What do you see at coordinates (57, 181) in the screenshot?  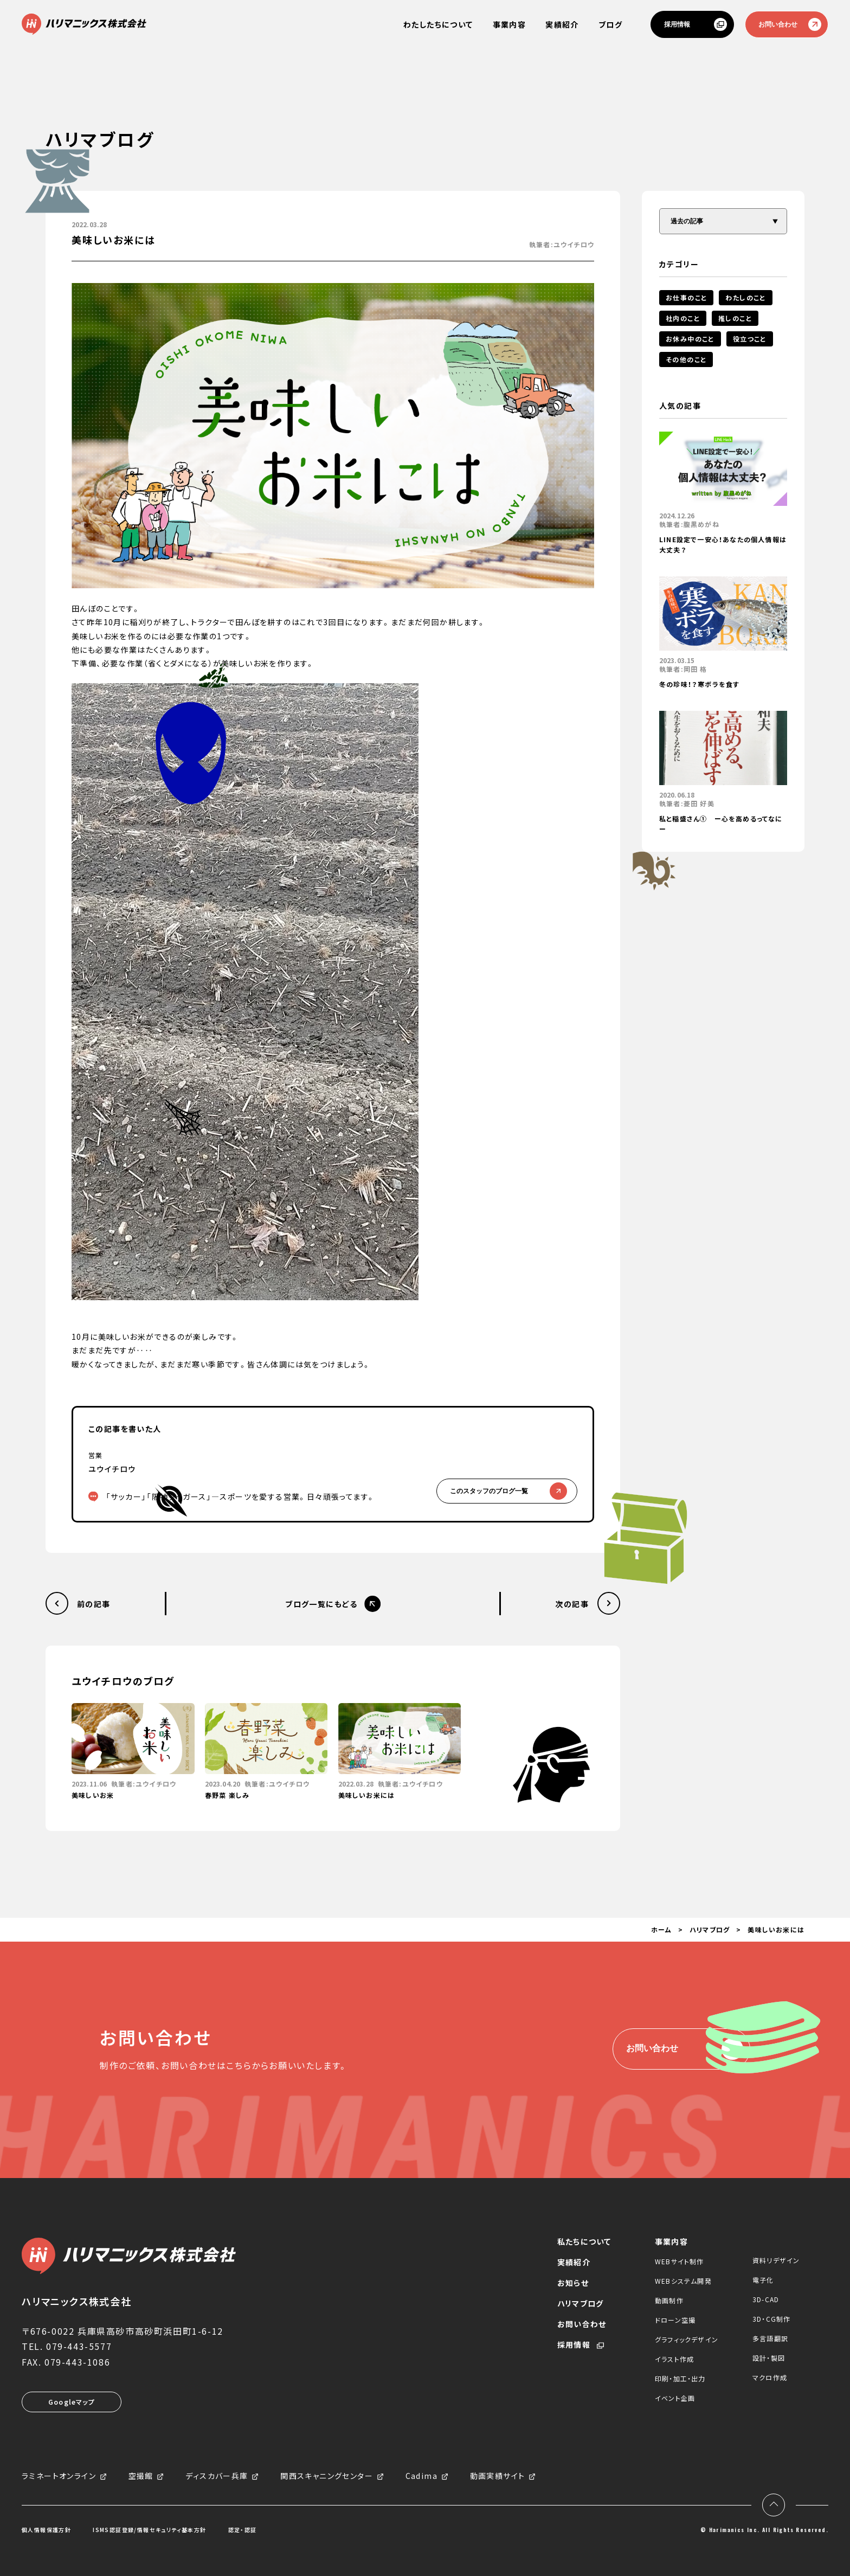 I see `indicates volcanic activity or geological hazard` at bounding box center [57, 181].